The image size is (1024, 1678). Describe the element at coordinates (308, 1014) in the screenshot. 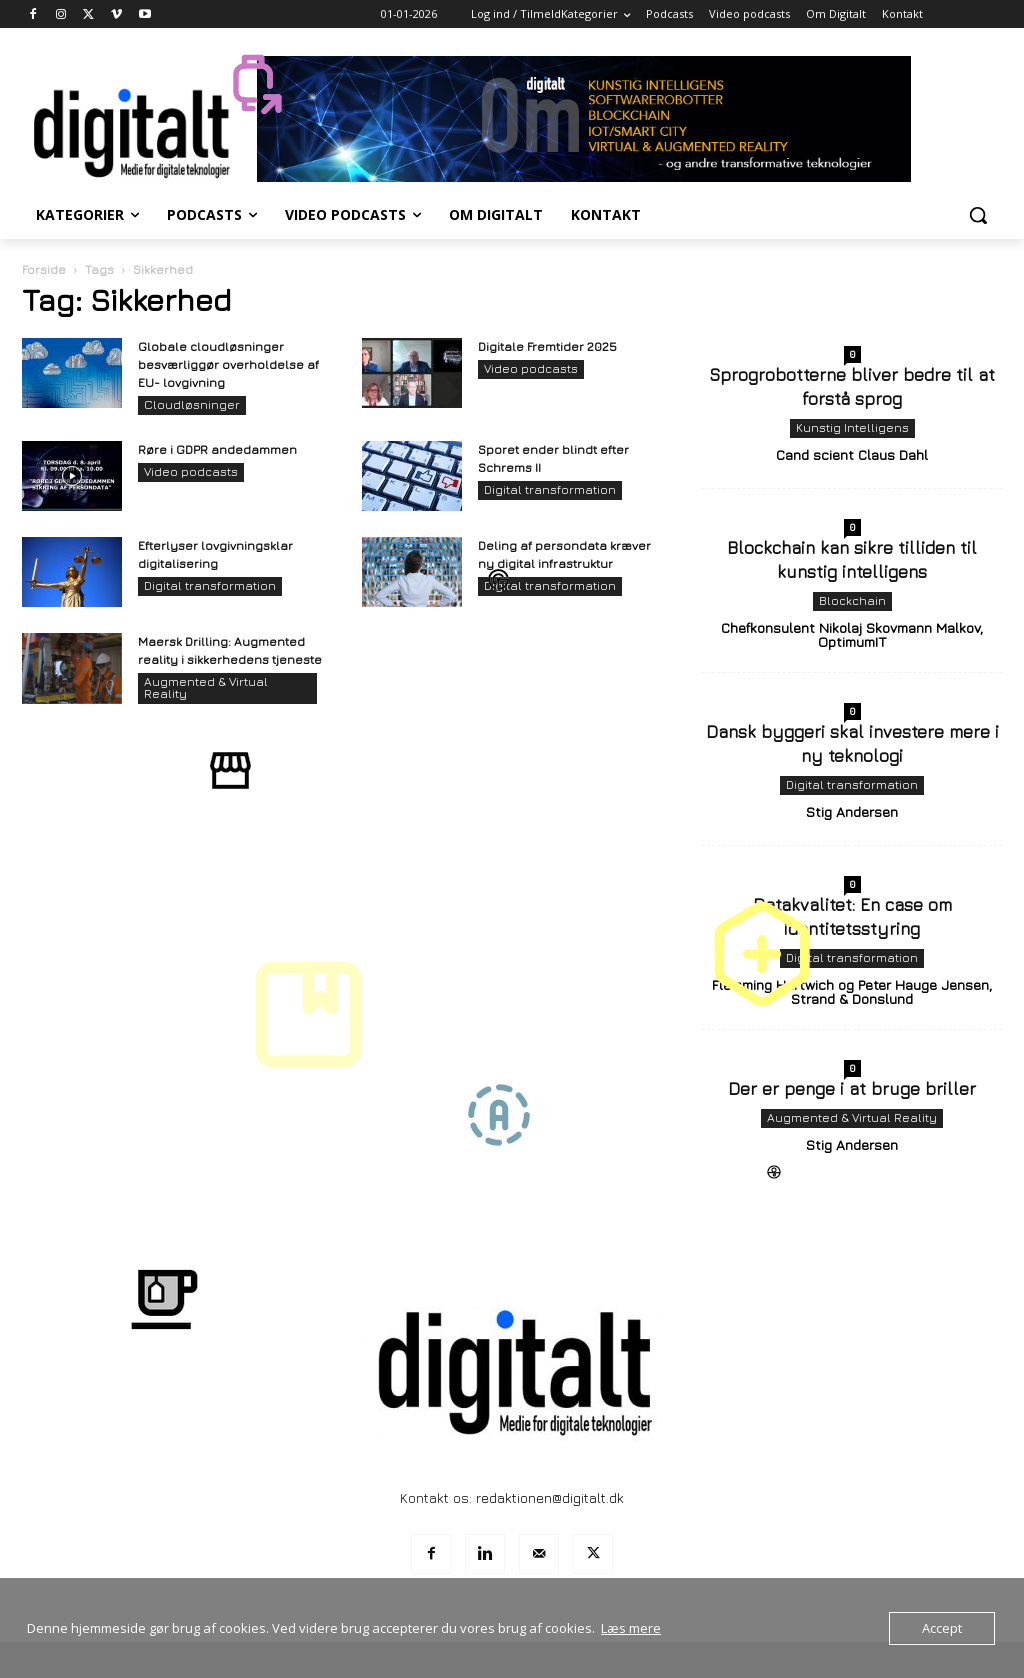

I see `view photo album` at that location.